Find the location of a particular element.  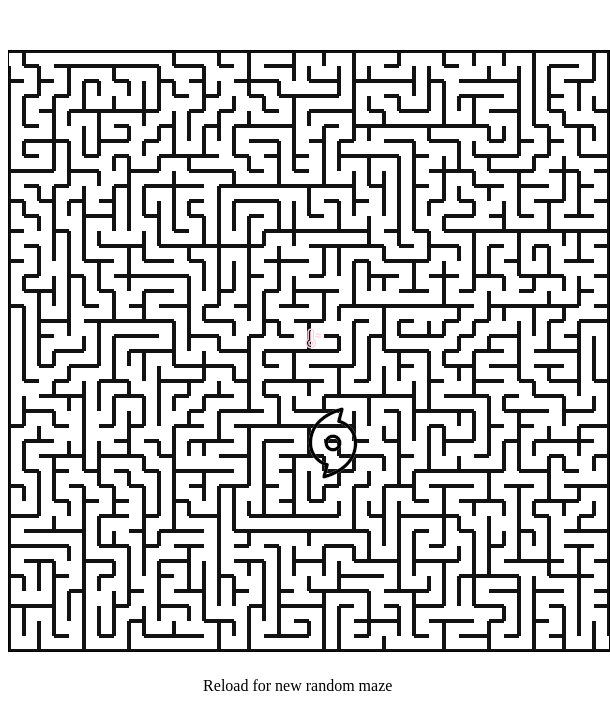

indicates hurricane or tropical storm warning is located at coordinates (333, 443).